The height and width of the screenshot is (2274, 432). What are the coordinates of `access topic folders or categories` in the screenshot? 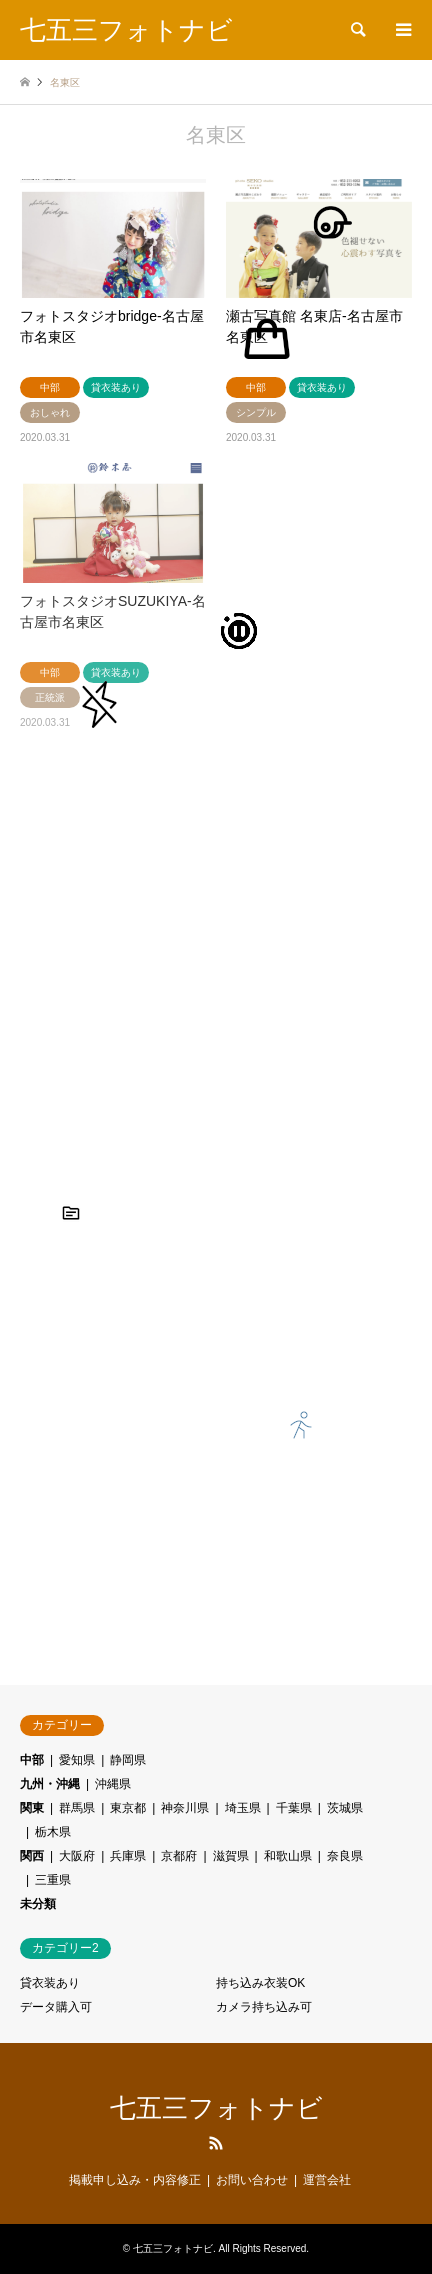 It's located at (71, 1213).